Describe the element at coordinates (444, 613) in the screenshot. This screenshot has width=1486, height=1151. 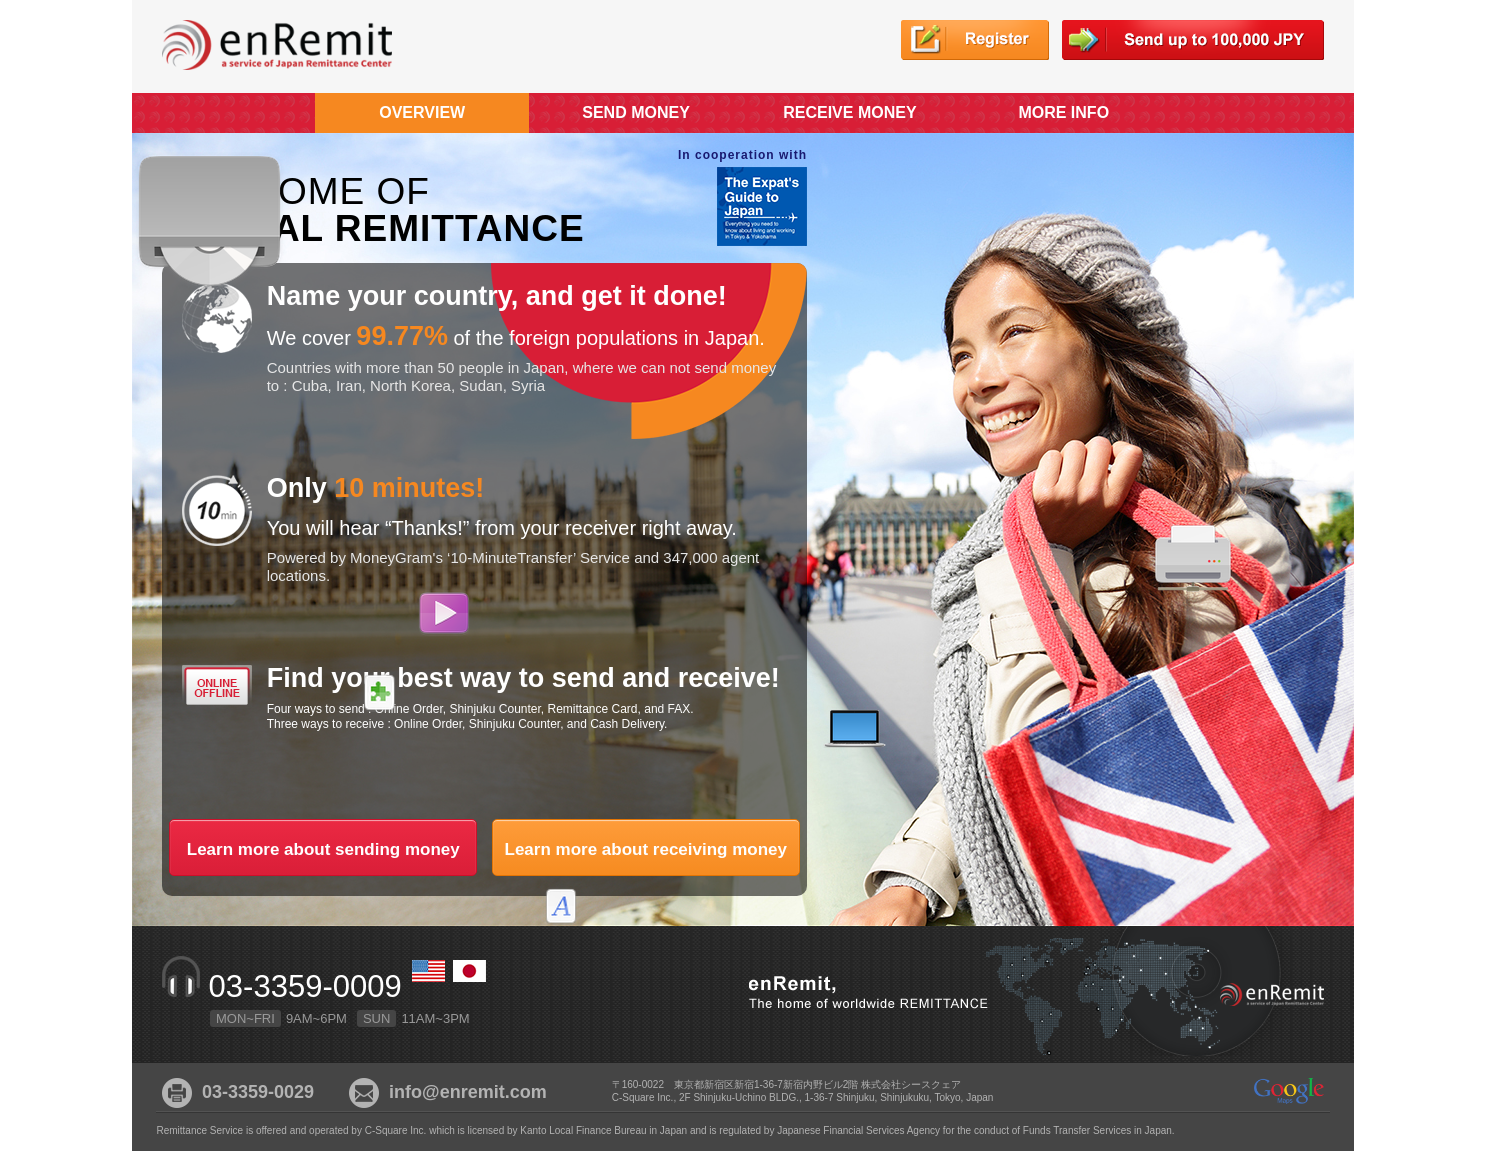
I see `open media player application` at that location.